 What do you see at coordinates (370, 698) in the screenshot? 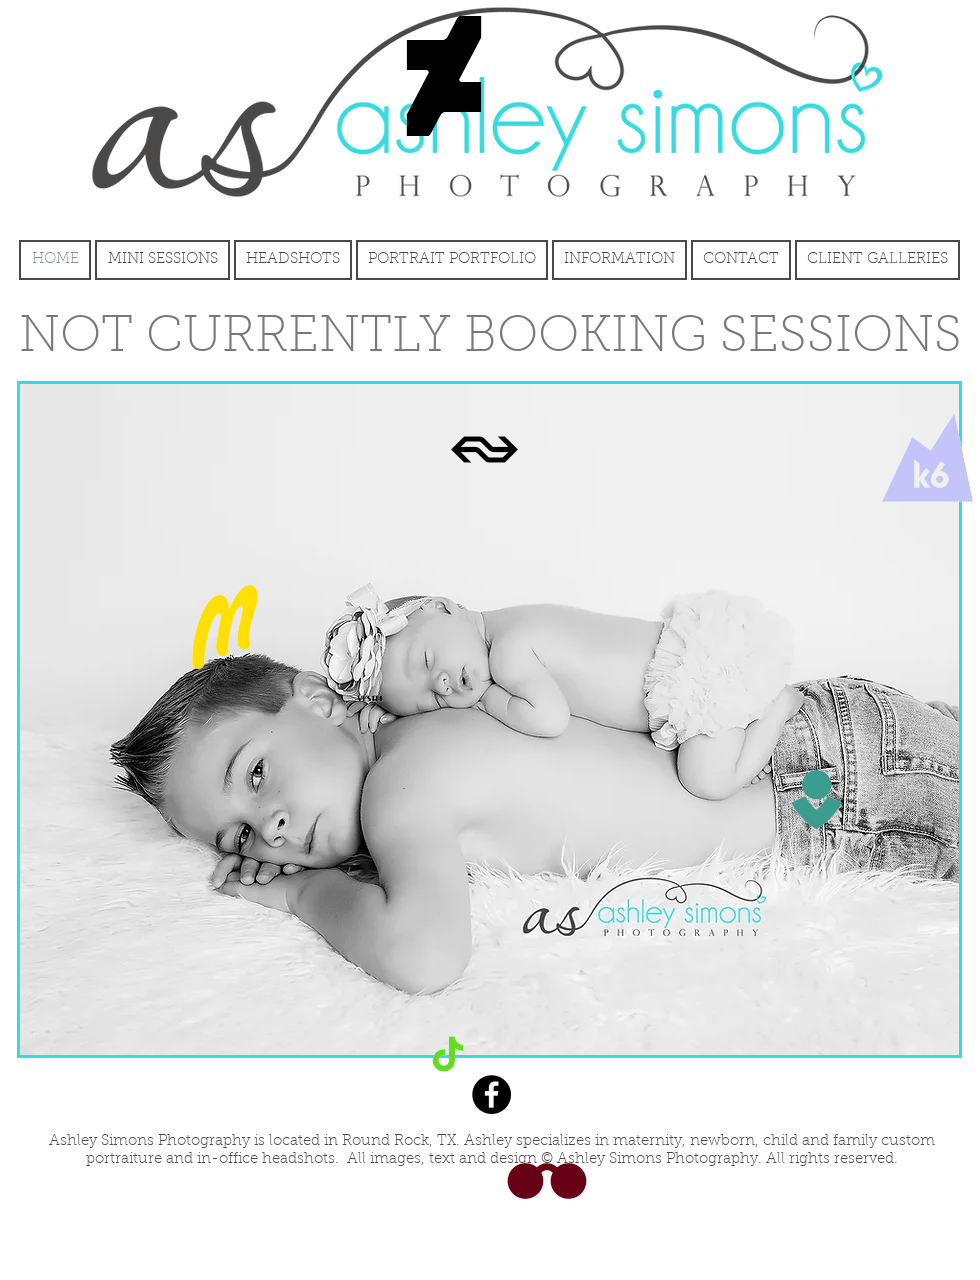
I see `vestel brand logo` at bounding box center [370, 698].